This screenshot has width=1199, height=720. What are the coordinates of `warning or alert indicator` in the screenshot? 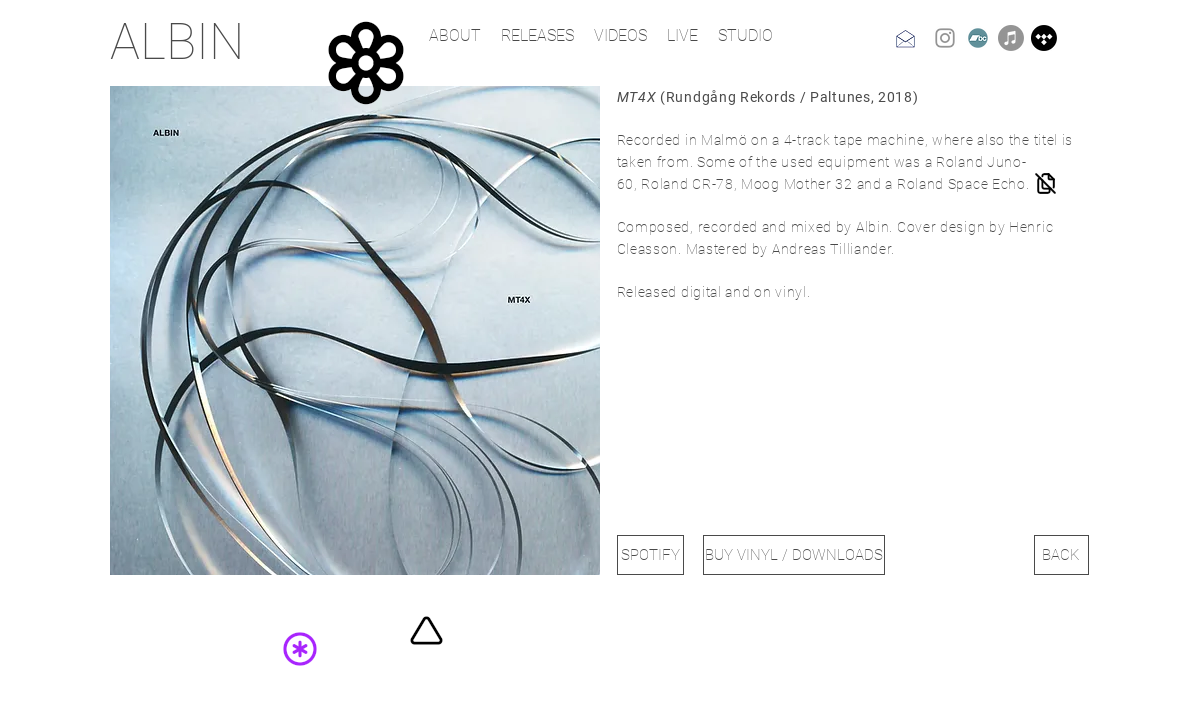 It's located at (426, 631).